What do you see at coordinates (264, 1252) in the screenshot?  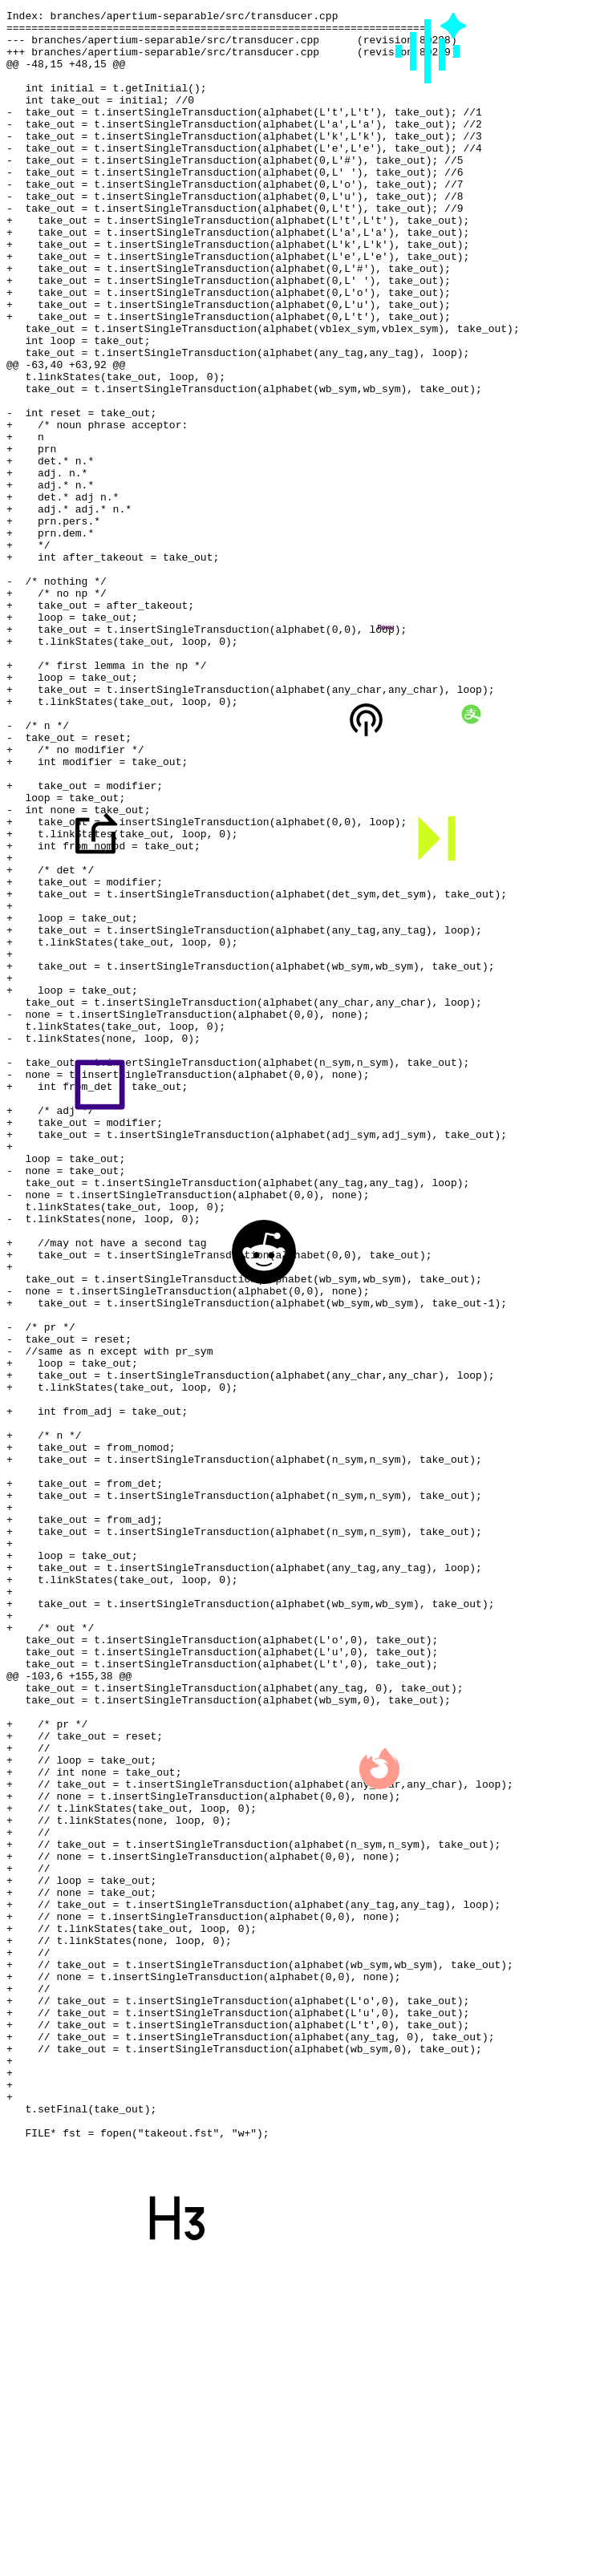 I see `open the Reddit app` at bounding box center [264, 1252].